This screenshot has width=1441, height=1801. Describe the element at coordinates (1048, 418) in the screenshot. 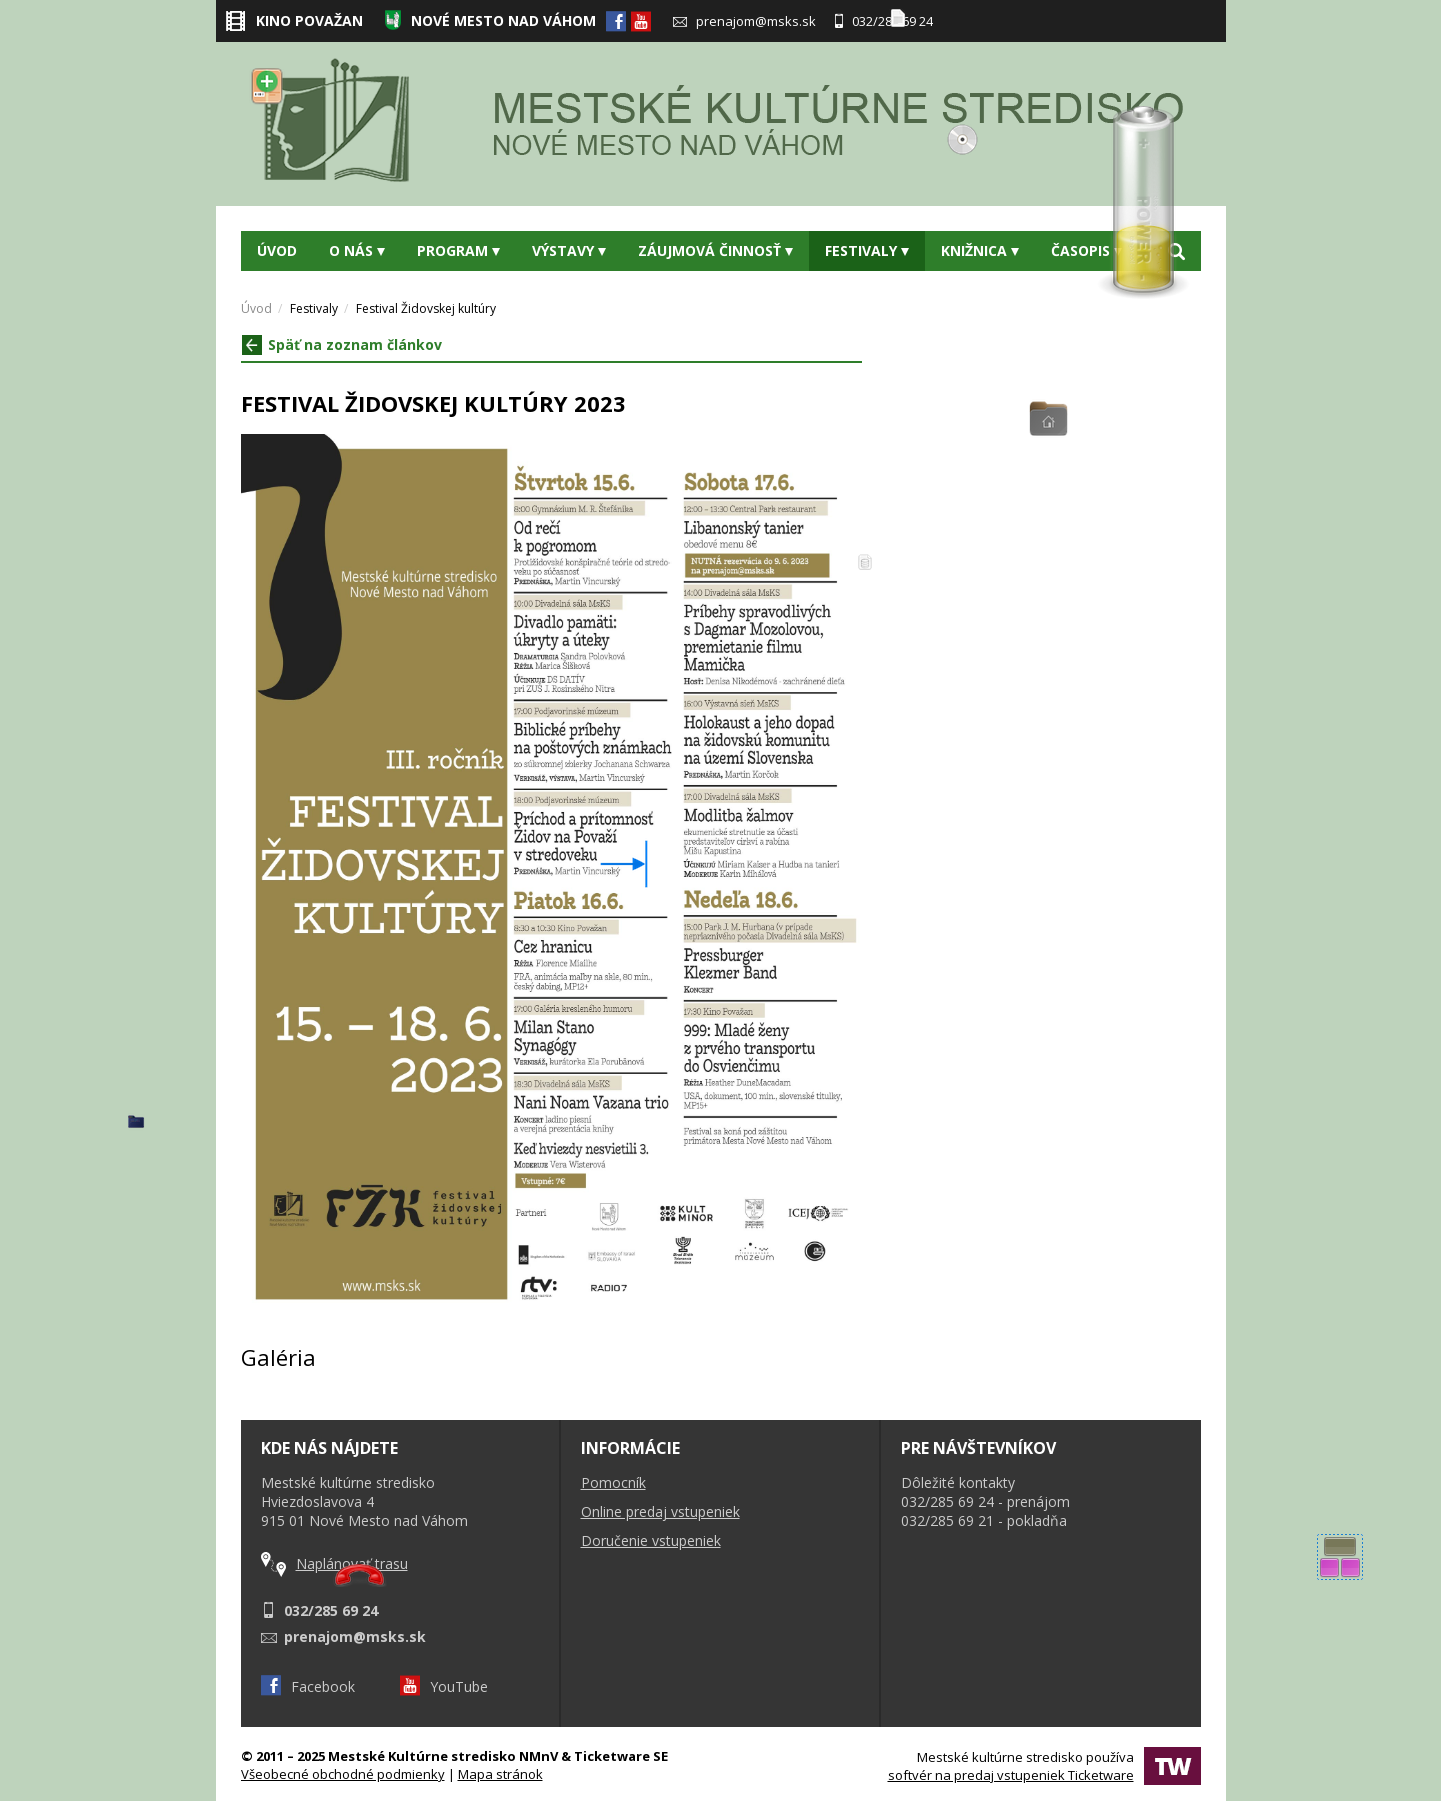

I see `access your home folder` at that location.